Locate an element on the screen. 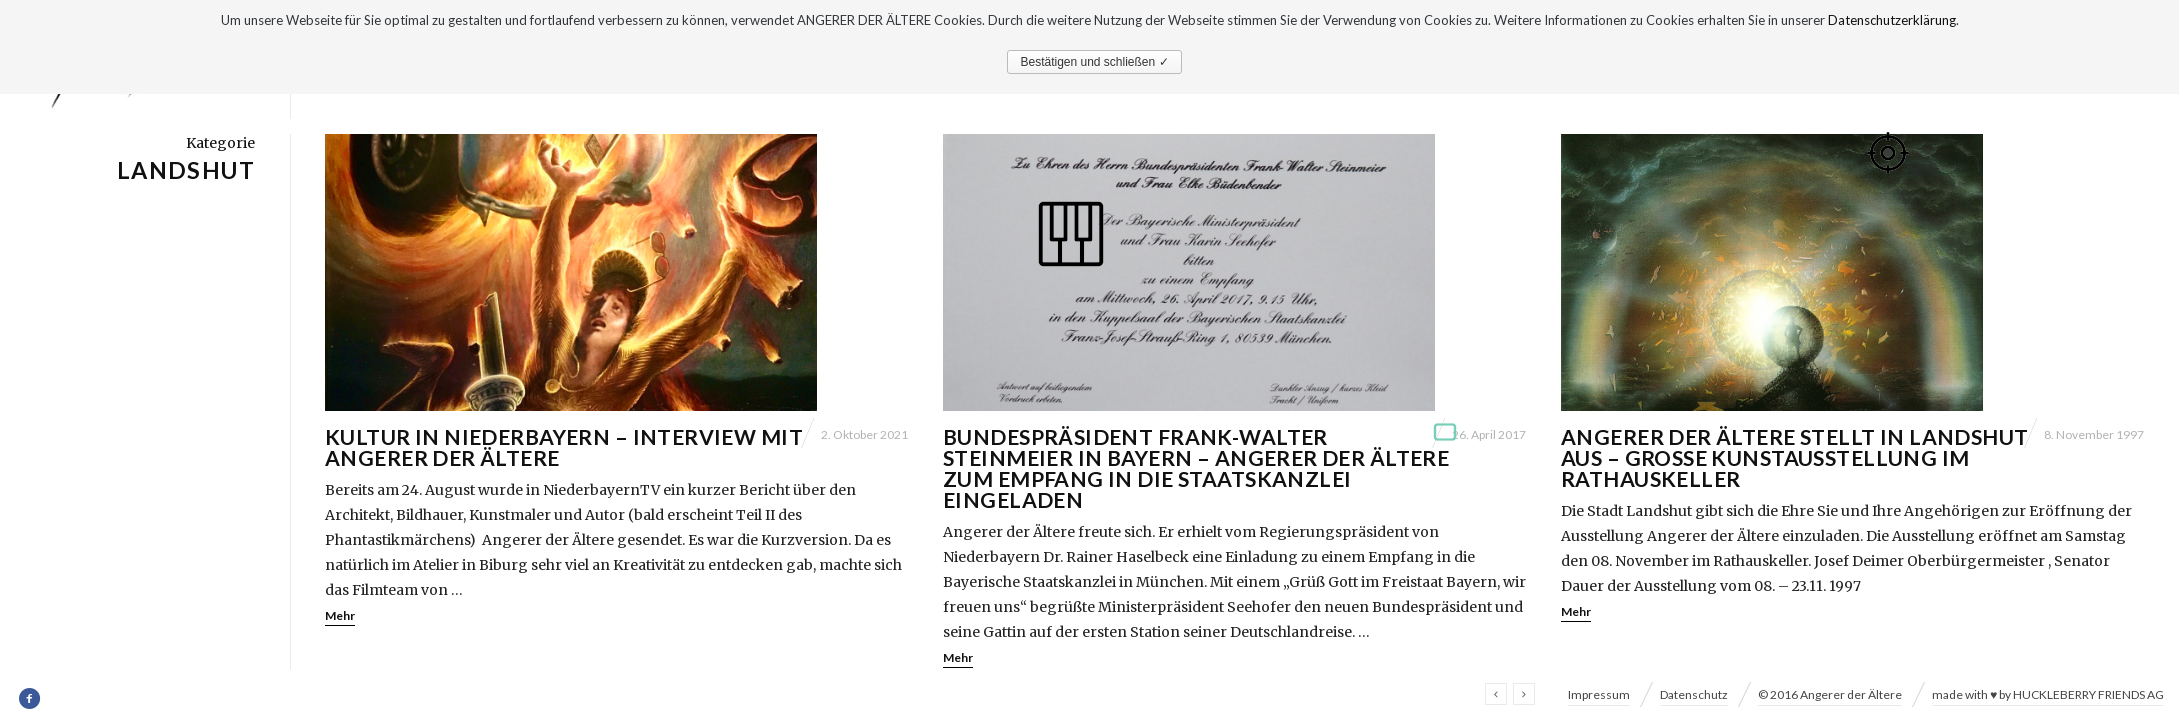  open music or piano app is located at coordinates (1071, 234).